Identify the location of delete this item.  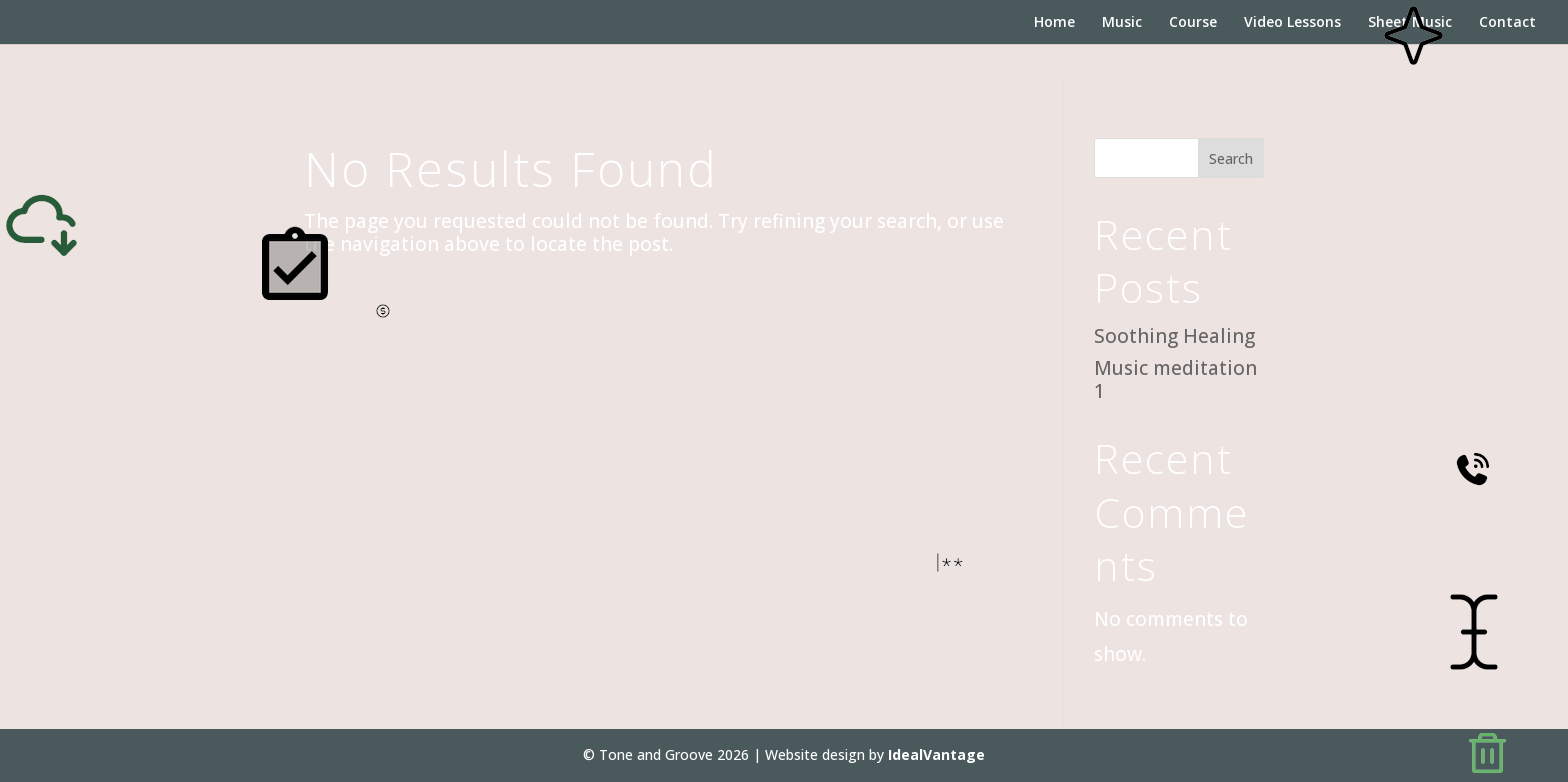
(1487, 754).